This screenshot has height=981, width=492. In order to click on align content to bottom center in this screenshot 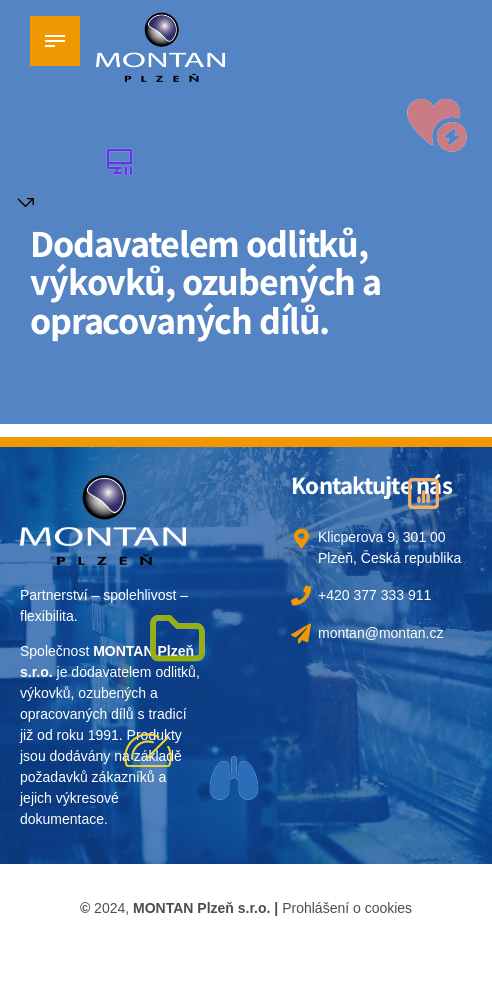, I will do `click(423, 493)`.